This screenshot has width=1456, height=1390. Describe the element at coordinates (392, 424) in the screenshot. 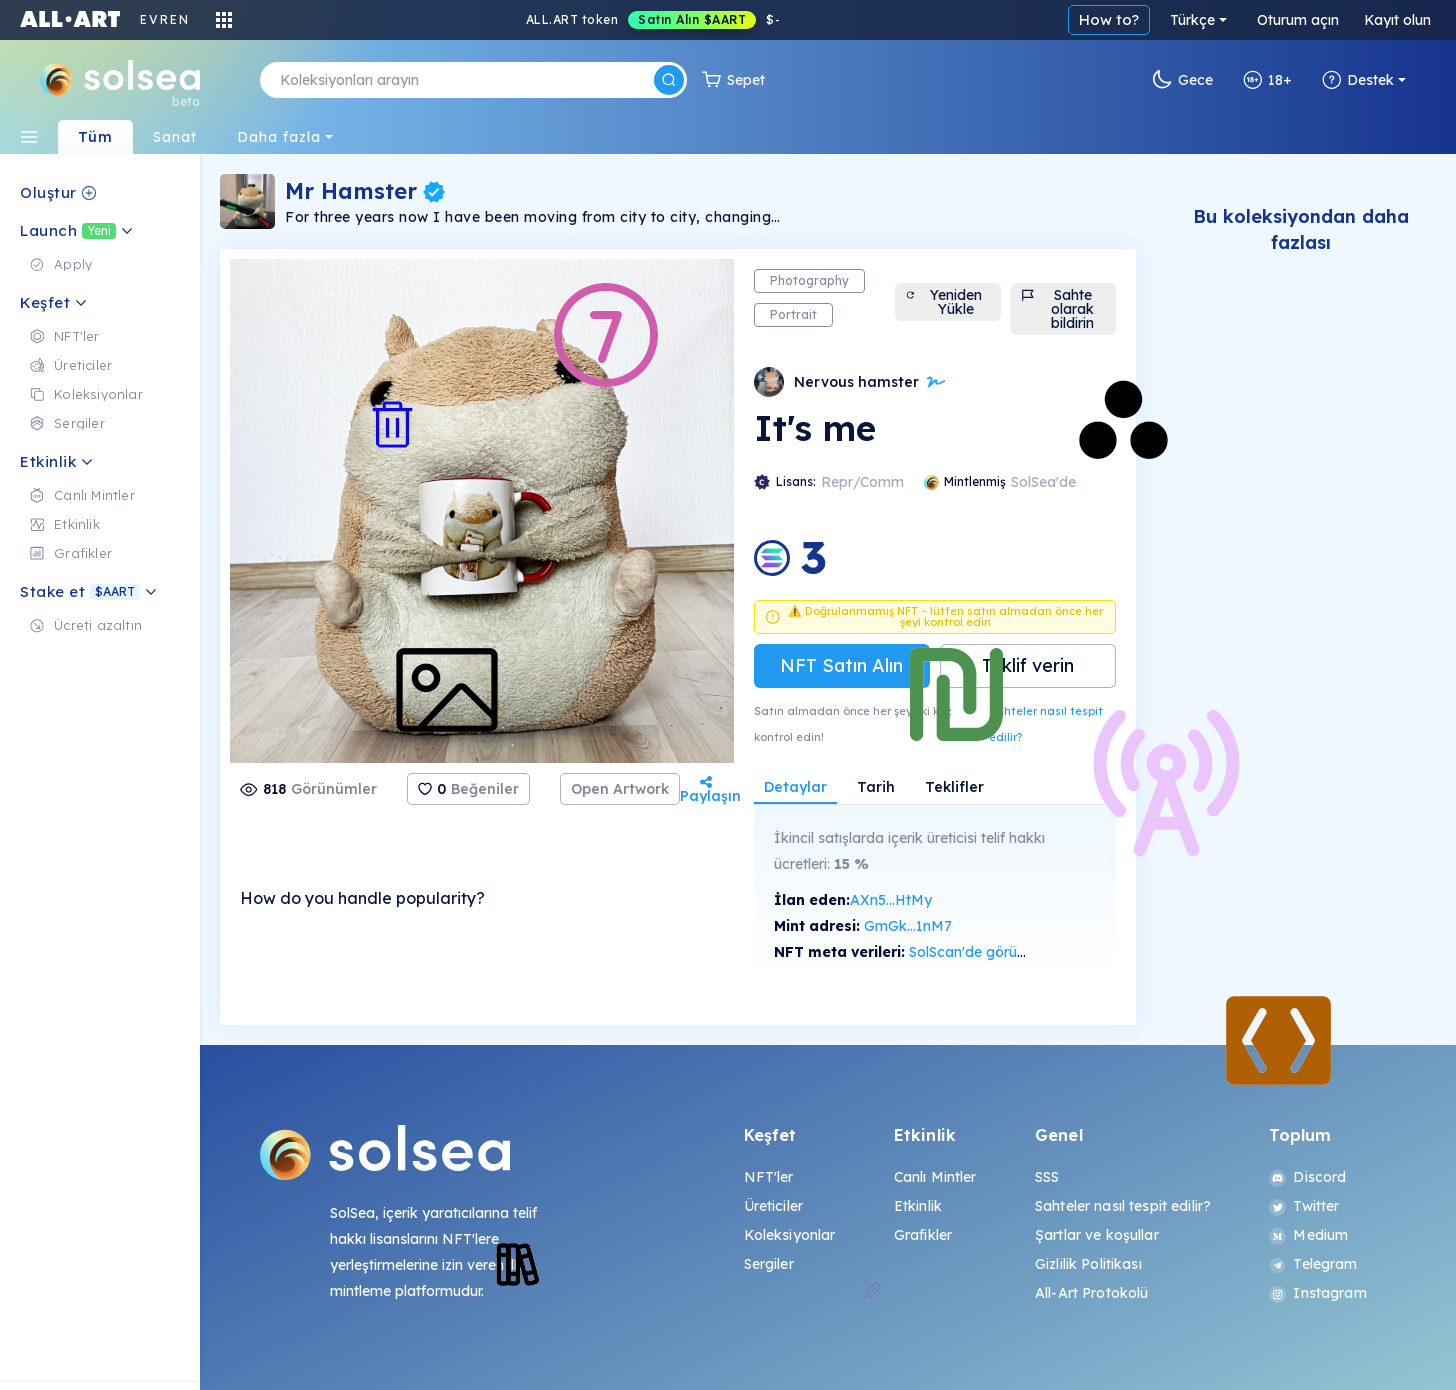

I see `delete selected item` at that location.